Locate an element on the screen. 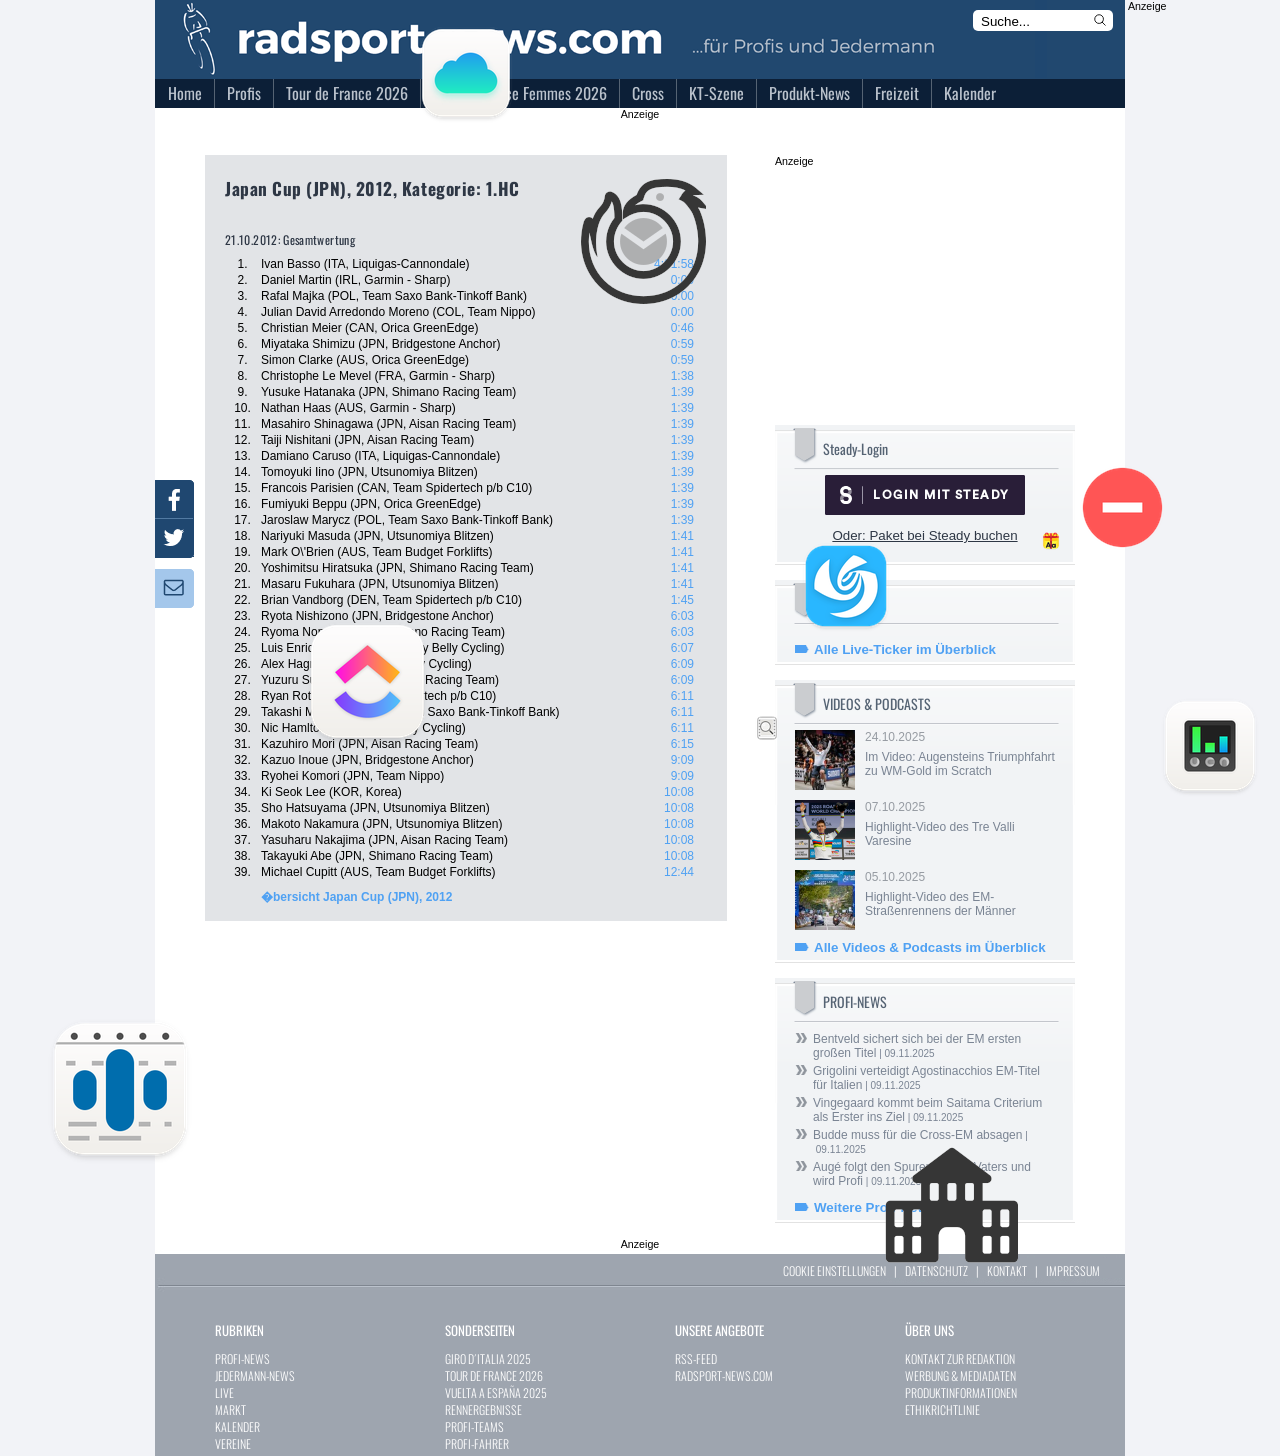 This screenshot has width=1280, height=1456. open carla audio plugin host control panel is located at coordinates (1210, 746).